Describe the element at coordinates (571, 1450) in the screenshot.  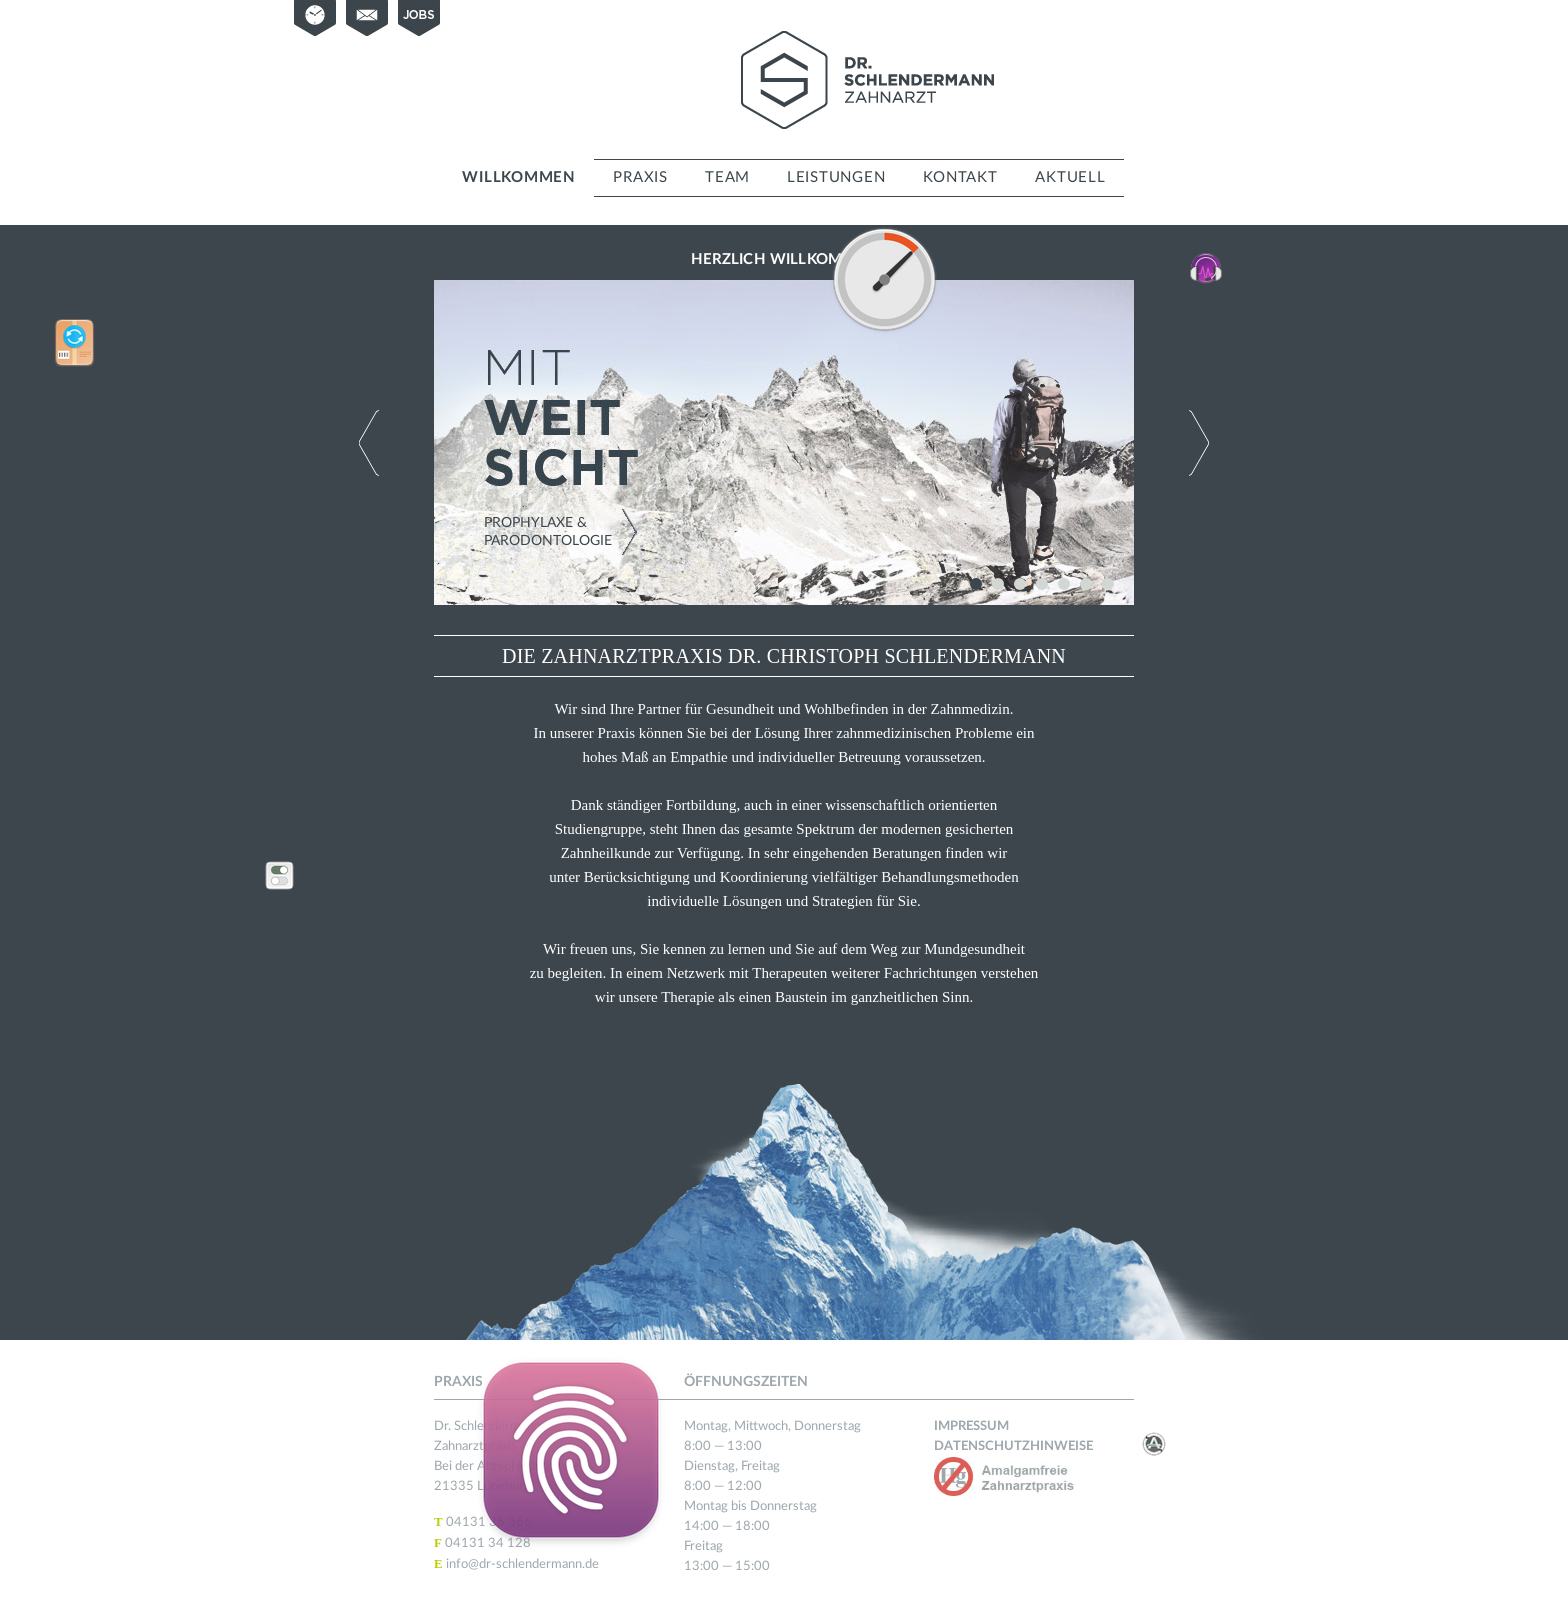
I see `open fingerprint authentication settings` at that location.